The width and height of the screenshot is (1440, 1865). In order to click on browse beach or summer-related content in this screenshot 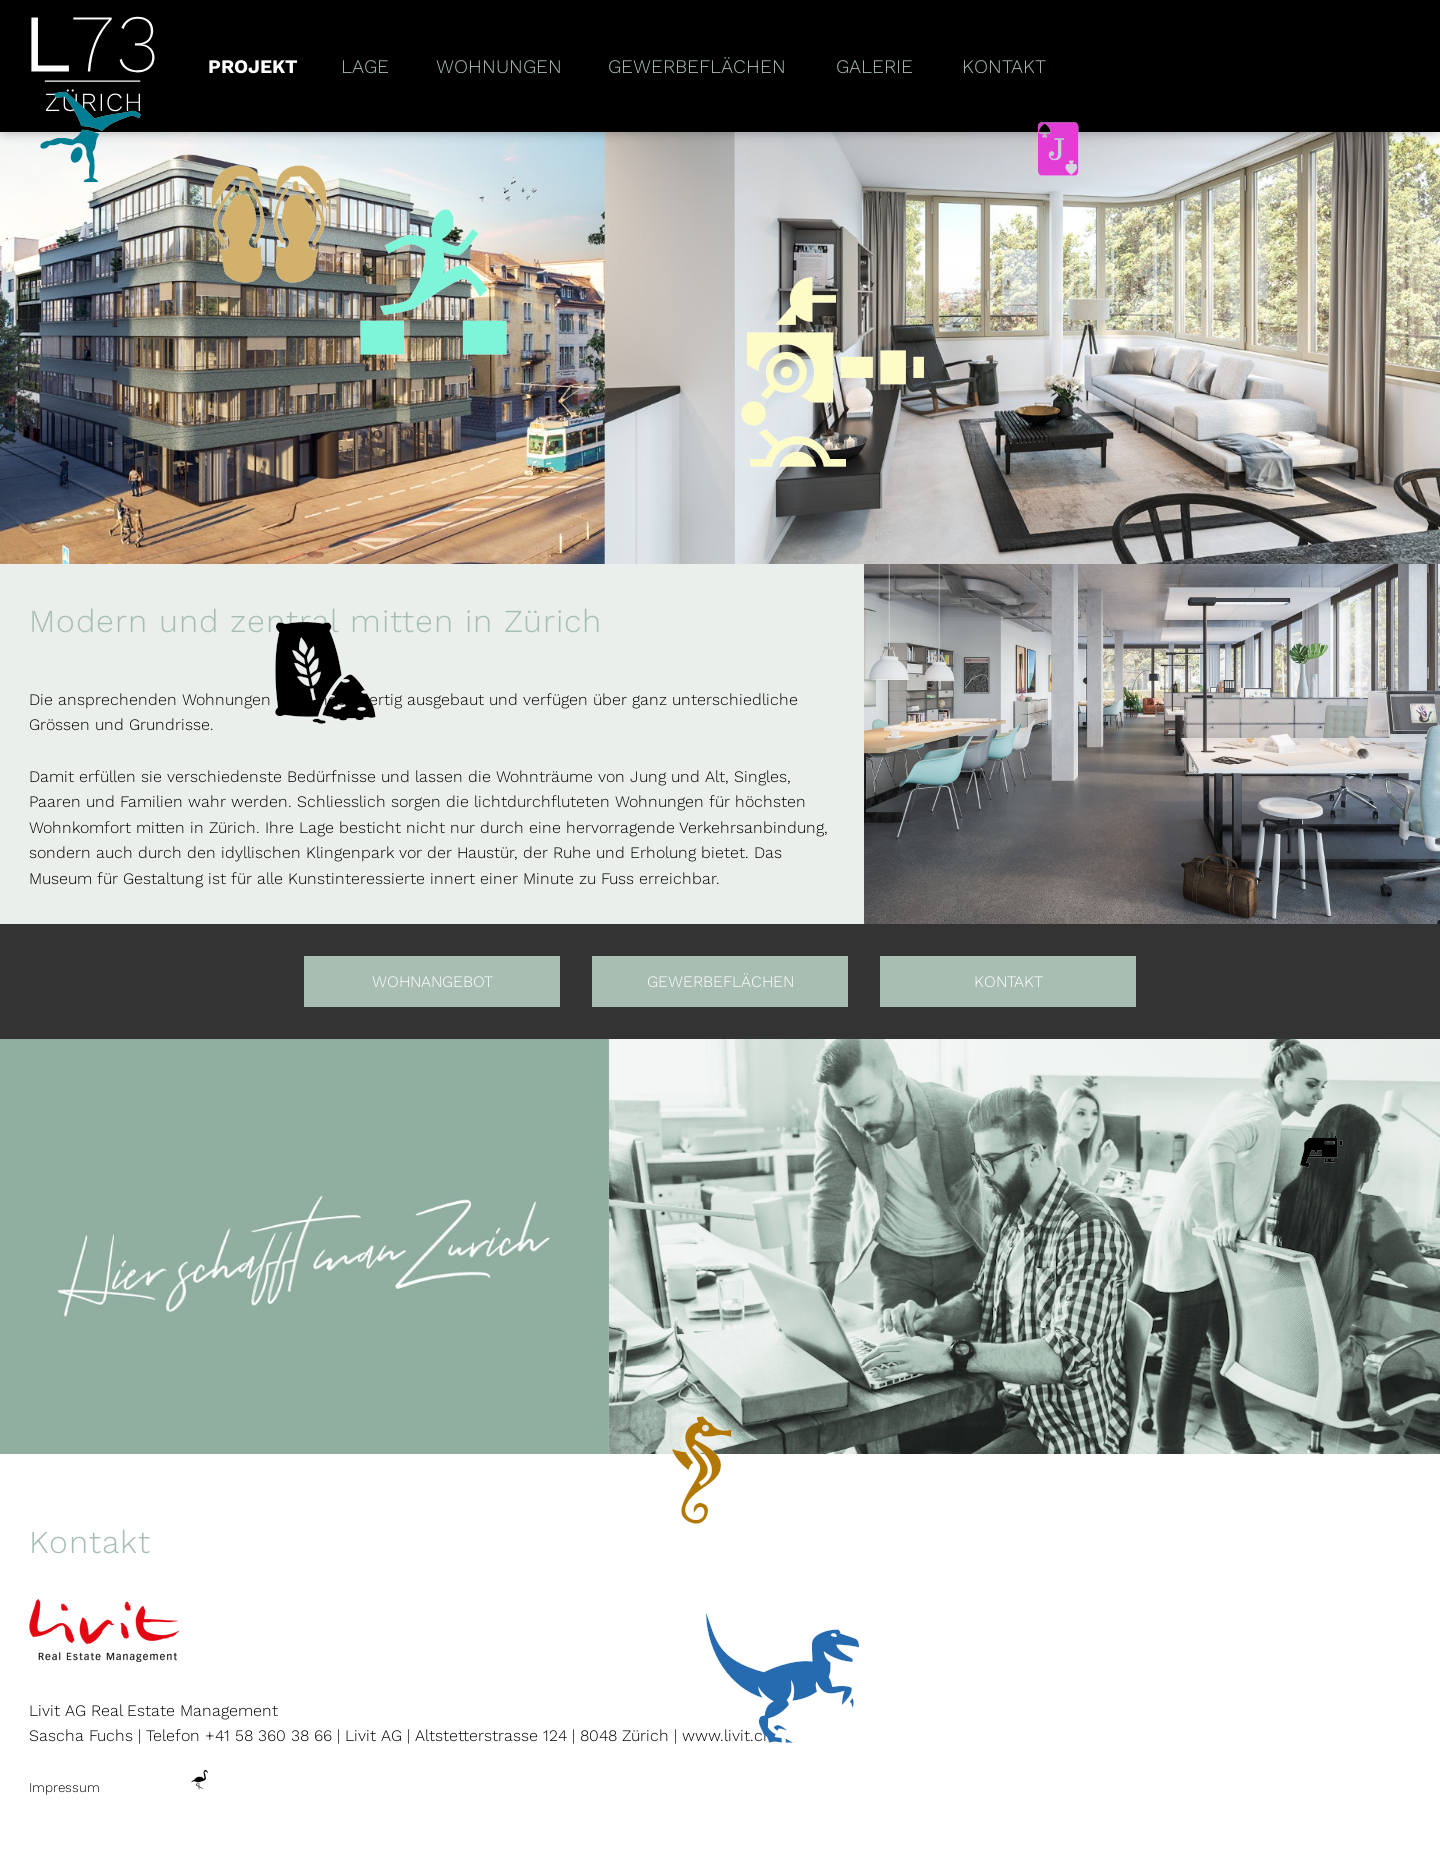, I will do `click(269, 224)`.